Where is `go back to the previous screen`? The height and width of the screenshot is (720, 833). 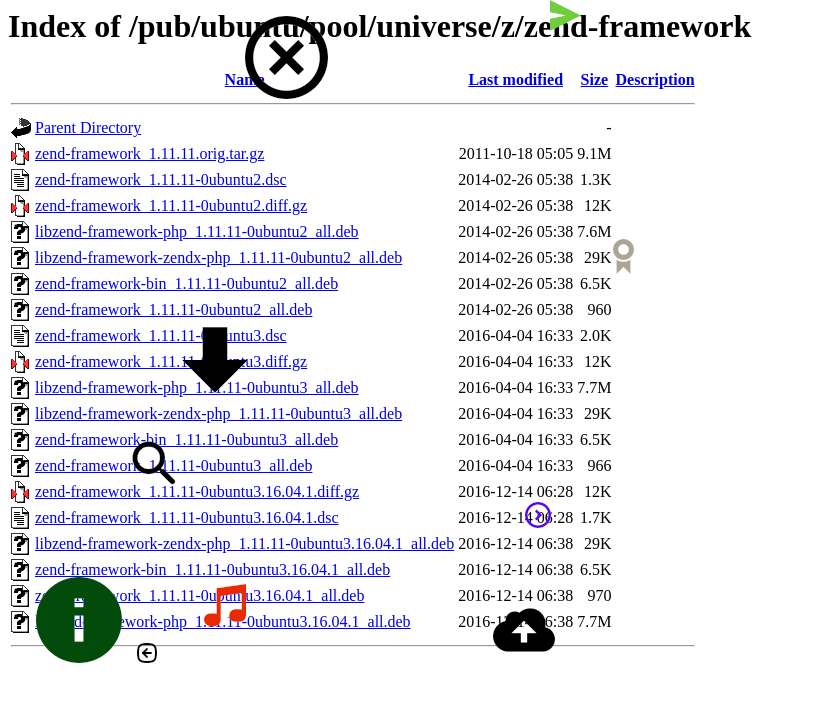
go back to the previous screen is located at coordinates (147, 653).